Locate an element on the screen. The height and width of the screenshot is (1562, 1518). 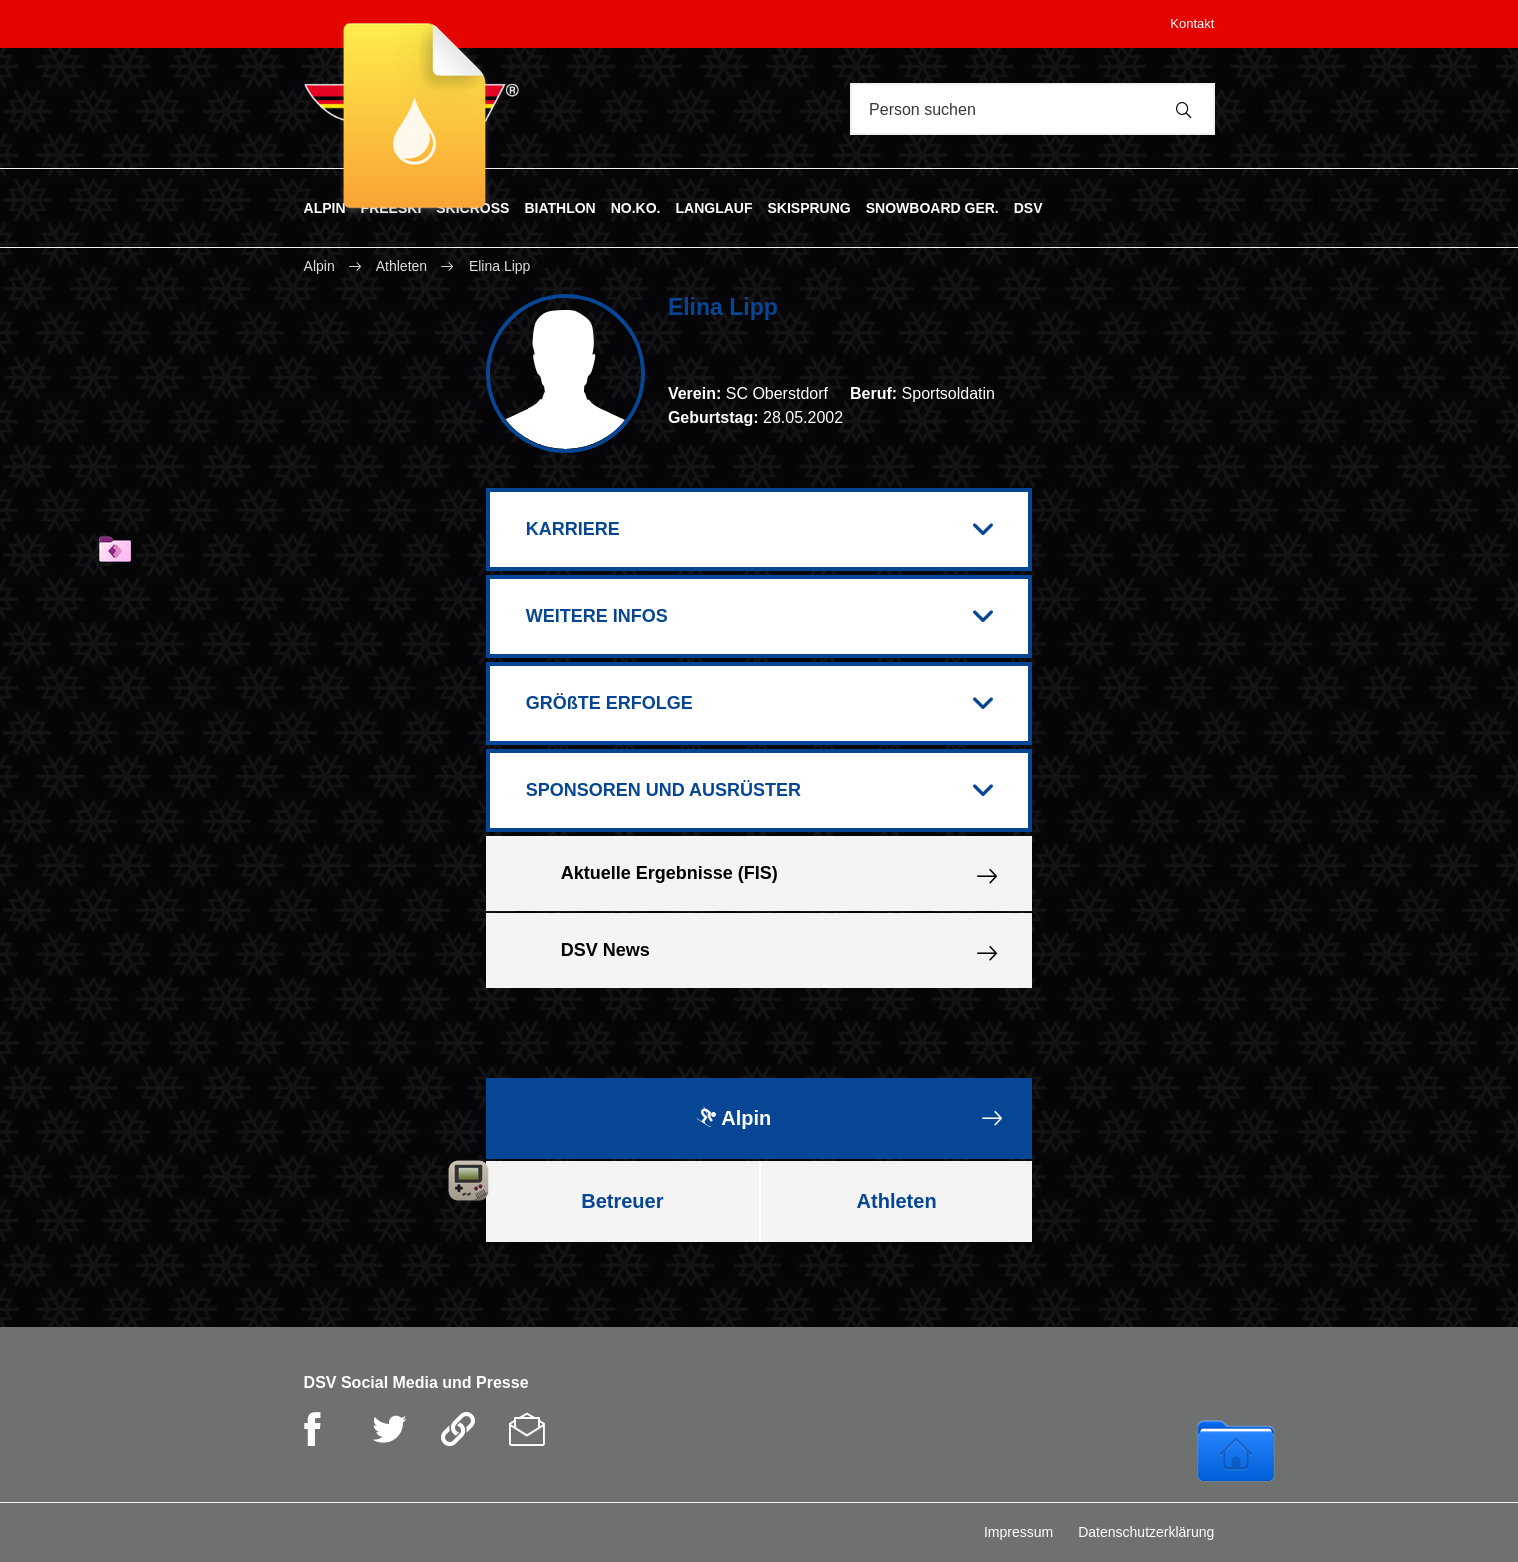
open folder containing Microsoft Power Apps files is located at coordinates (115, 550).